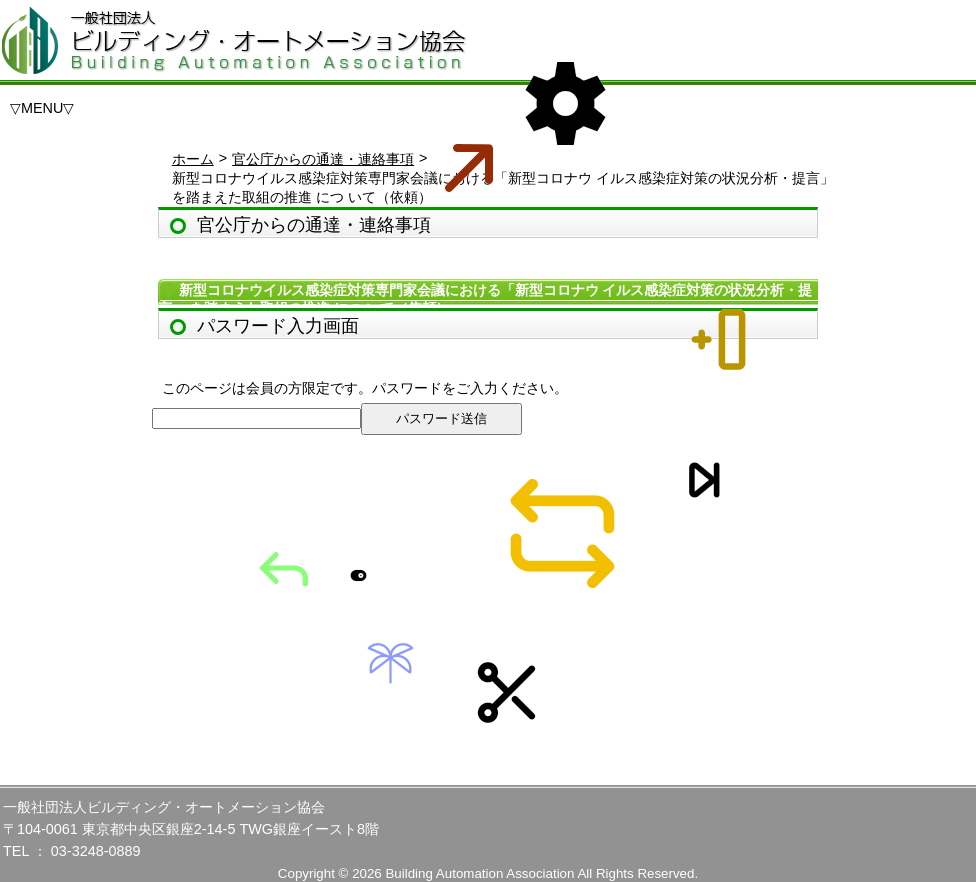  Describe the element at coordinates (469, 168) in the screenshot. I see `open link in new tab or window` at that location.